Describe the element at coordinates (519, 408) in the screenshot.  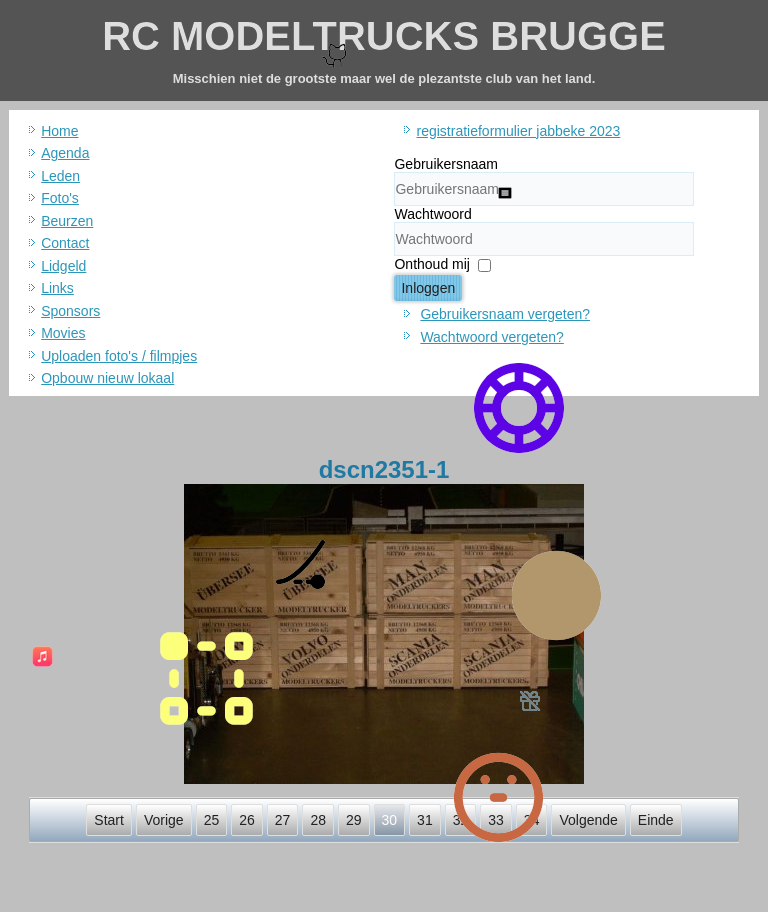
I see `access casino or gambling games` at that location.